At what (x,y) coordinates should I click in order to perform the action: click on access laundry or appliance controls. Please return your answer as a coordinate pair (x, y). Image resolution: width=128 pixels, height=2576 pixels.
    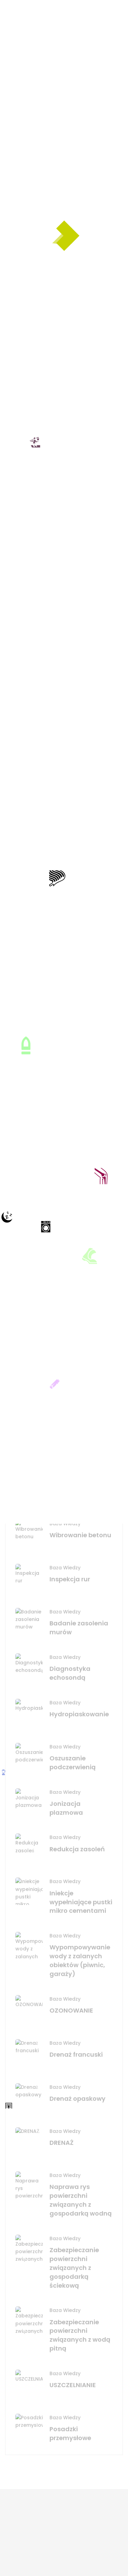
    Looking at the image, I should click on (46, 1226).